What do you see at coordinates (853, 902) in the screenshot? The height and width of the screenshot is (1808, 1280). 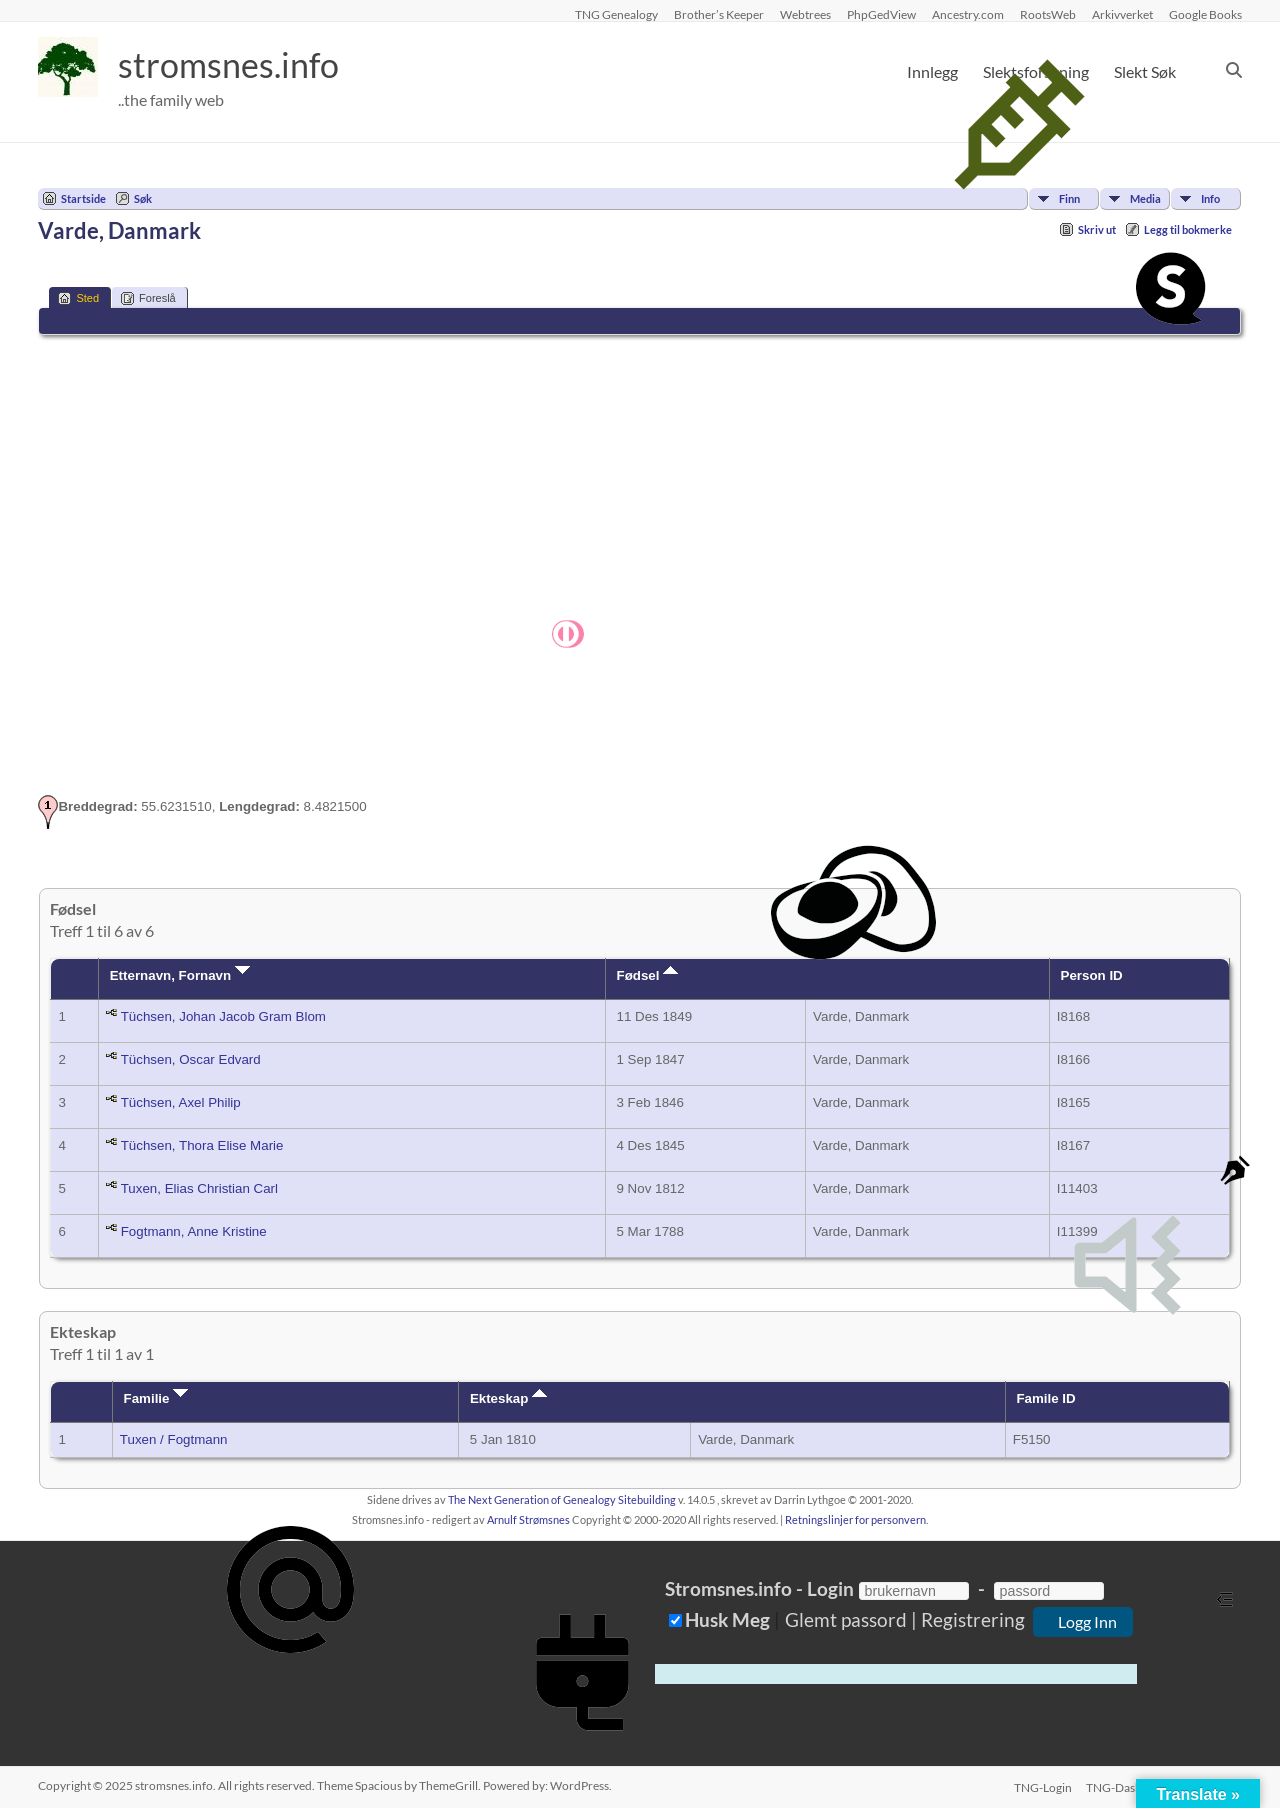 I see `ArangoDB database service logo` at bounding box center [853, 902].